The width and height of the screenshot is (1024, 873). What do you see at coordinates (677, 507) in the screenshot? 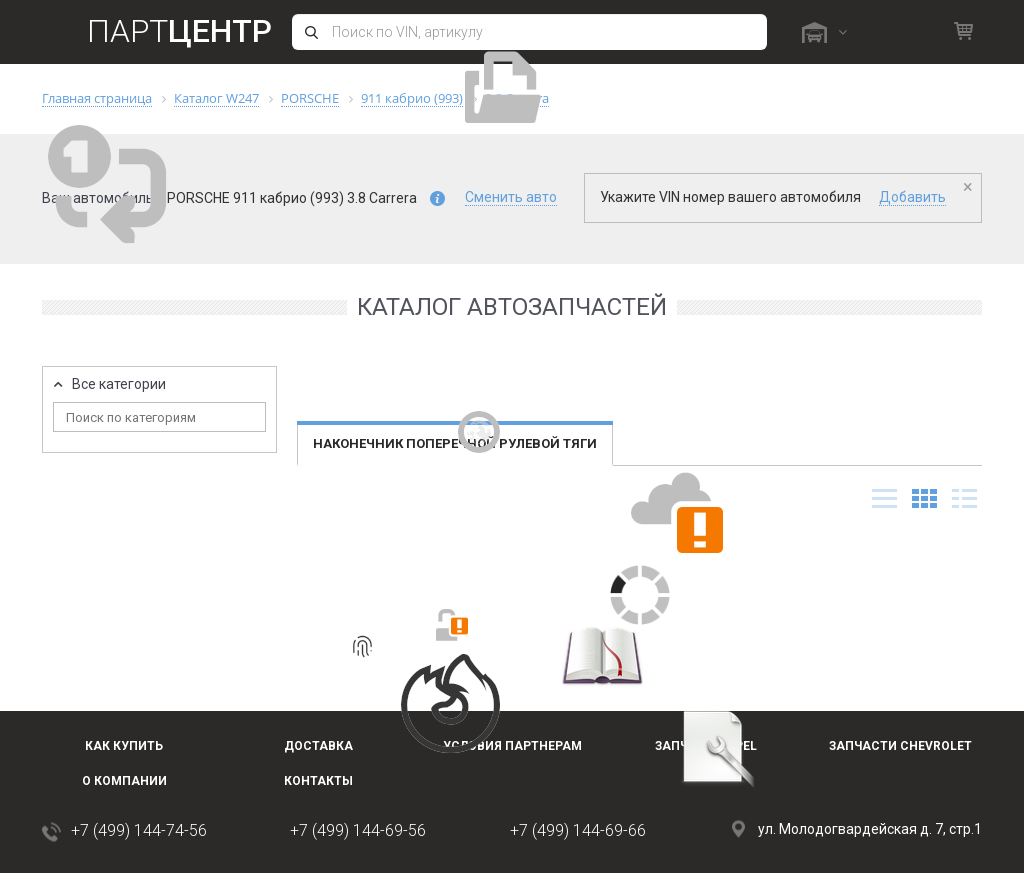
I see `indicates a severe weather alert or warning` at bounding box center [677, 507].